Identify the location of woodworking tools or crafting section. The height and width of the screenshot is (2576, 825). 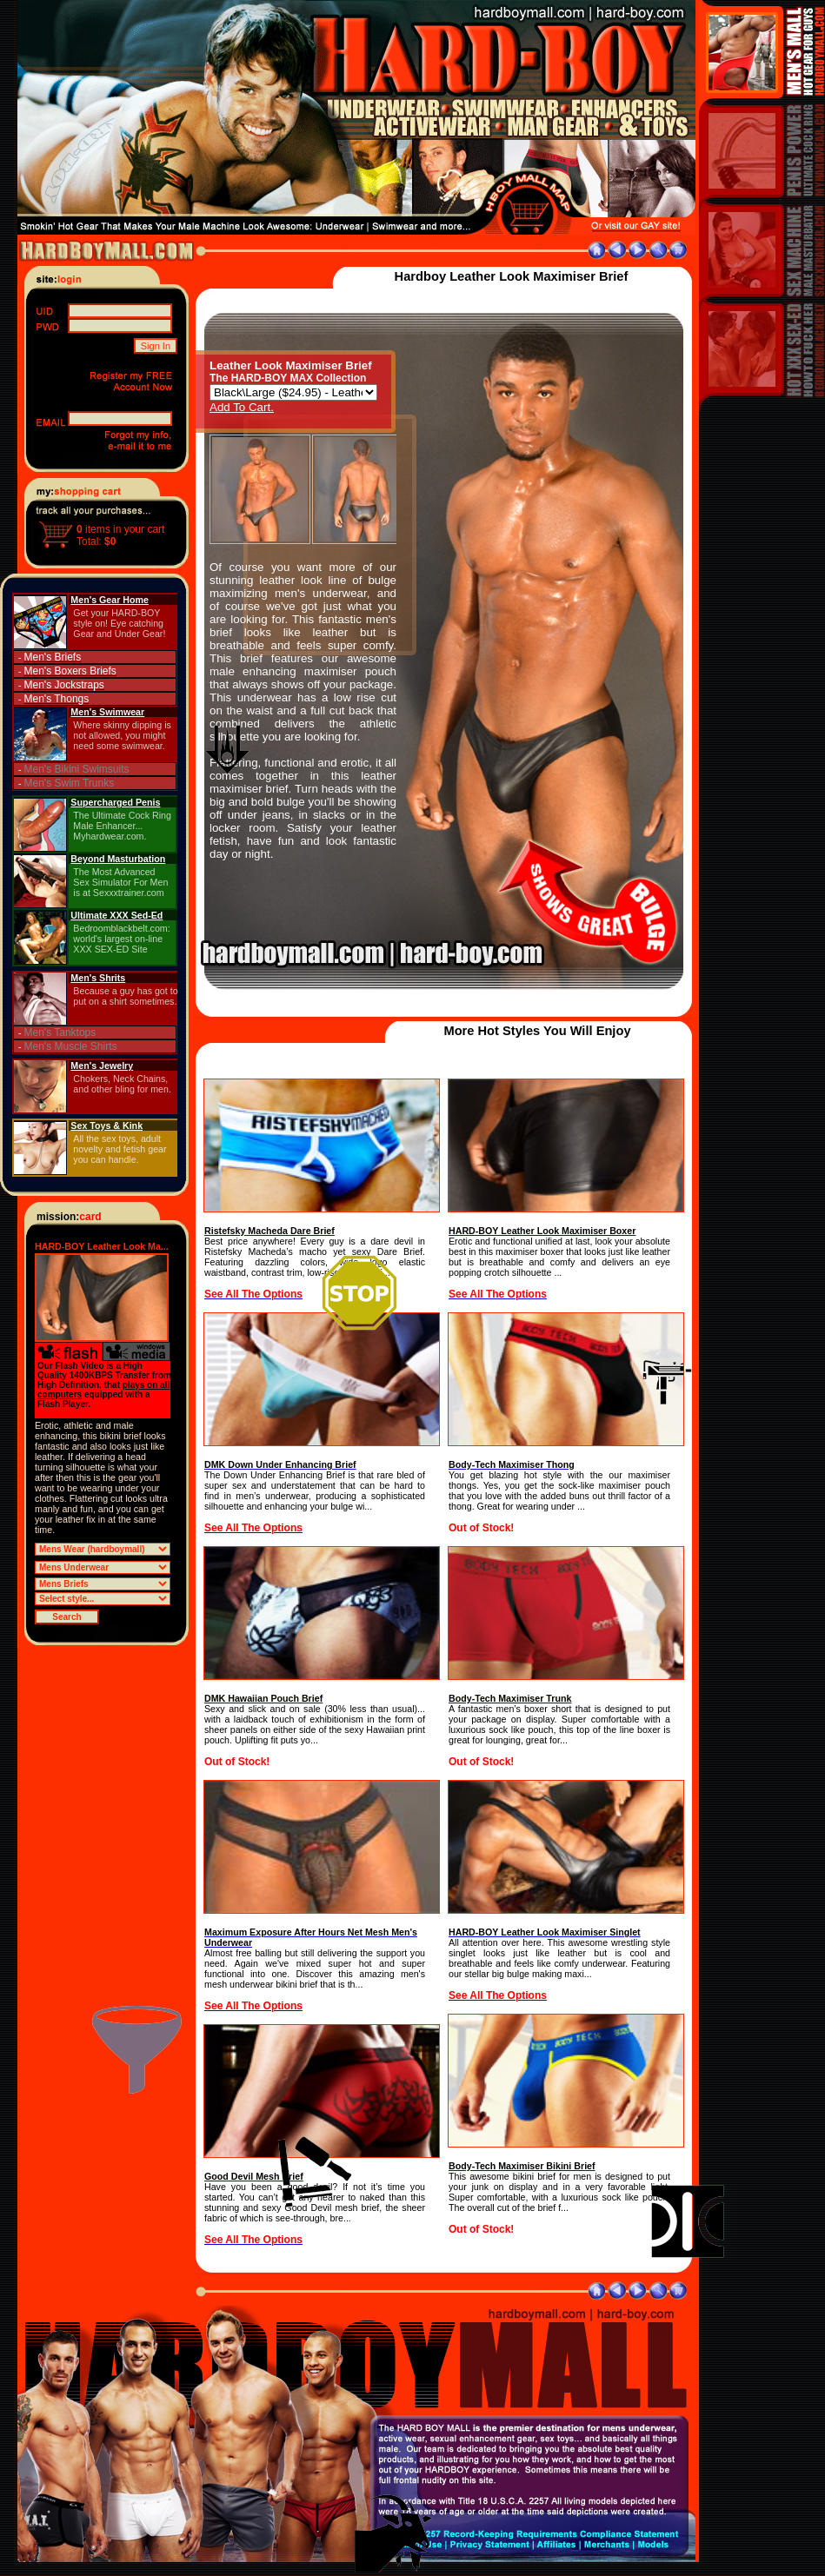
(315, 2172).